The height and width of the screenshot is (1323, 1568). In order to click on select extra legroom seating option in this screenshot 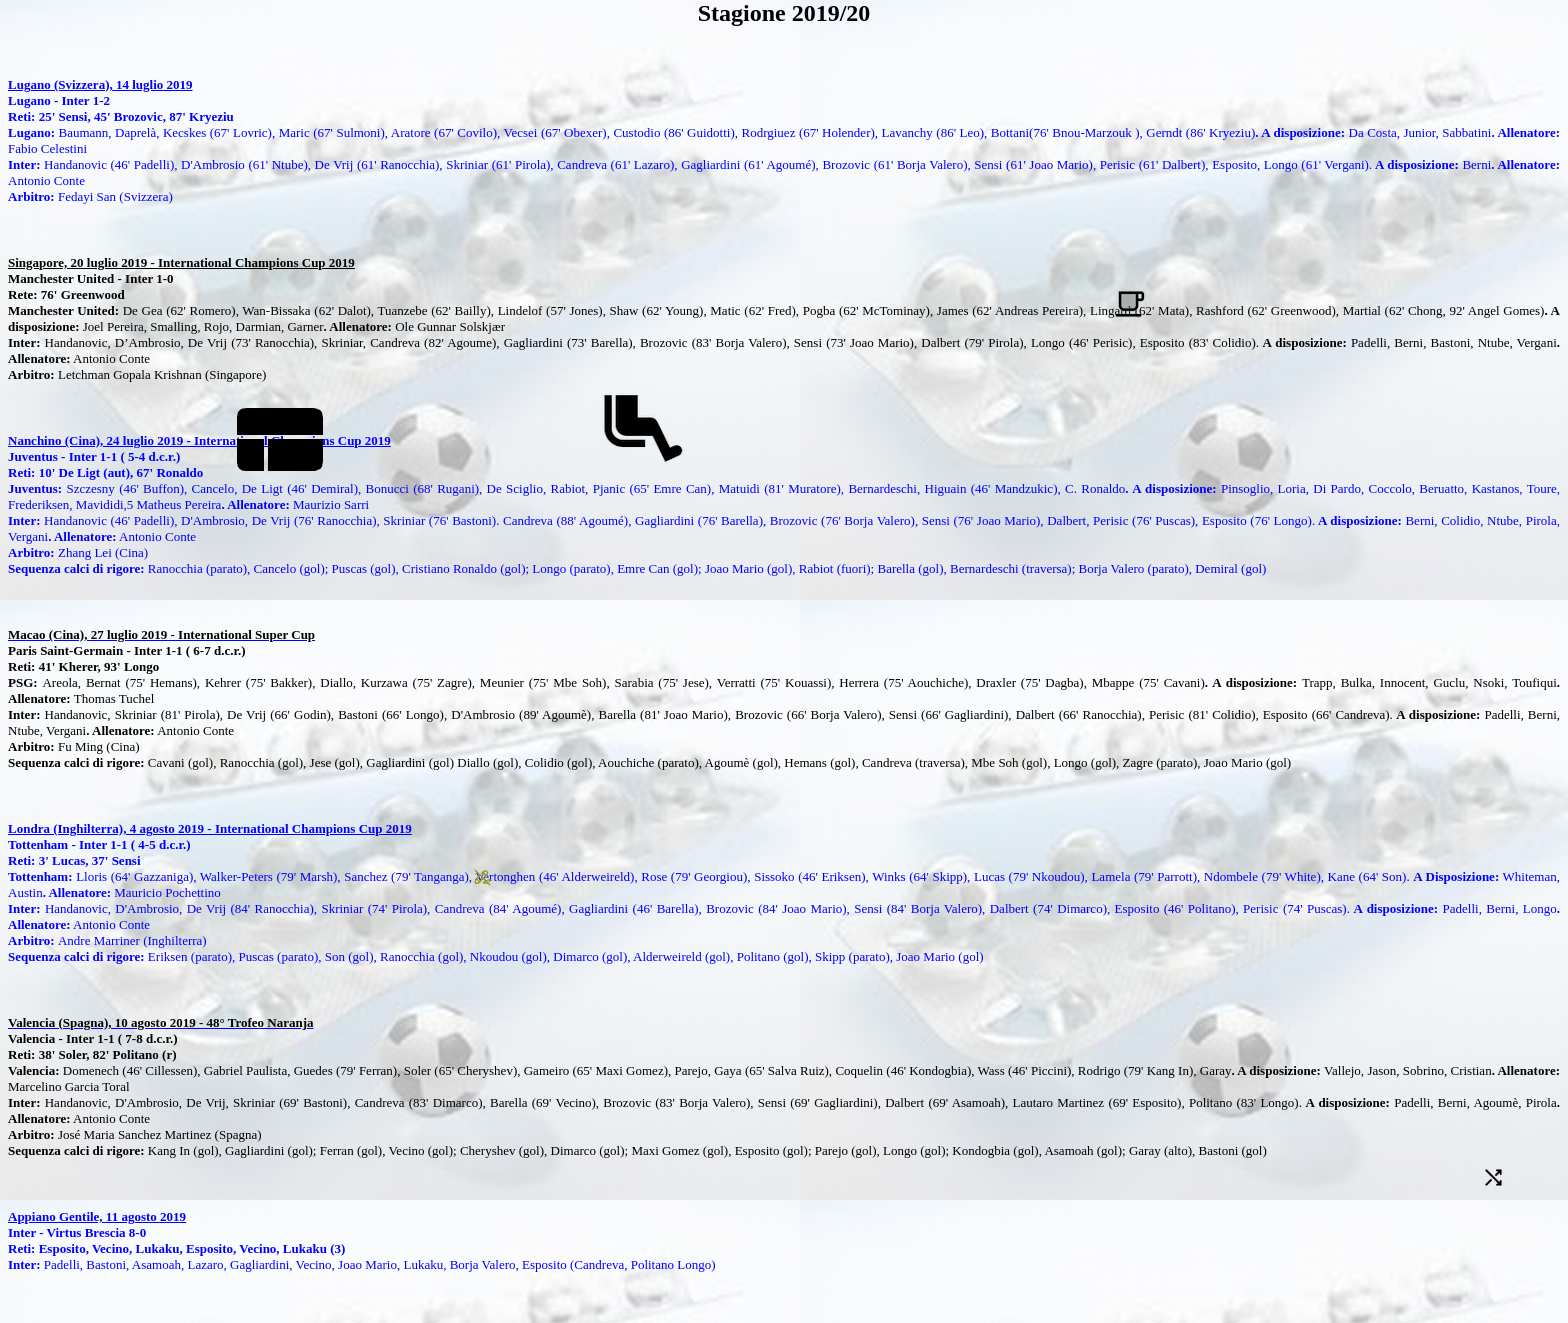, I will do `click(641, 428)`.